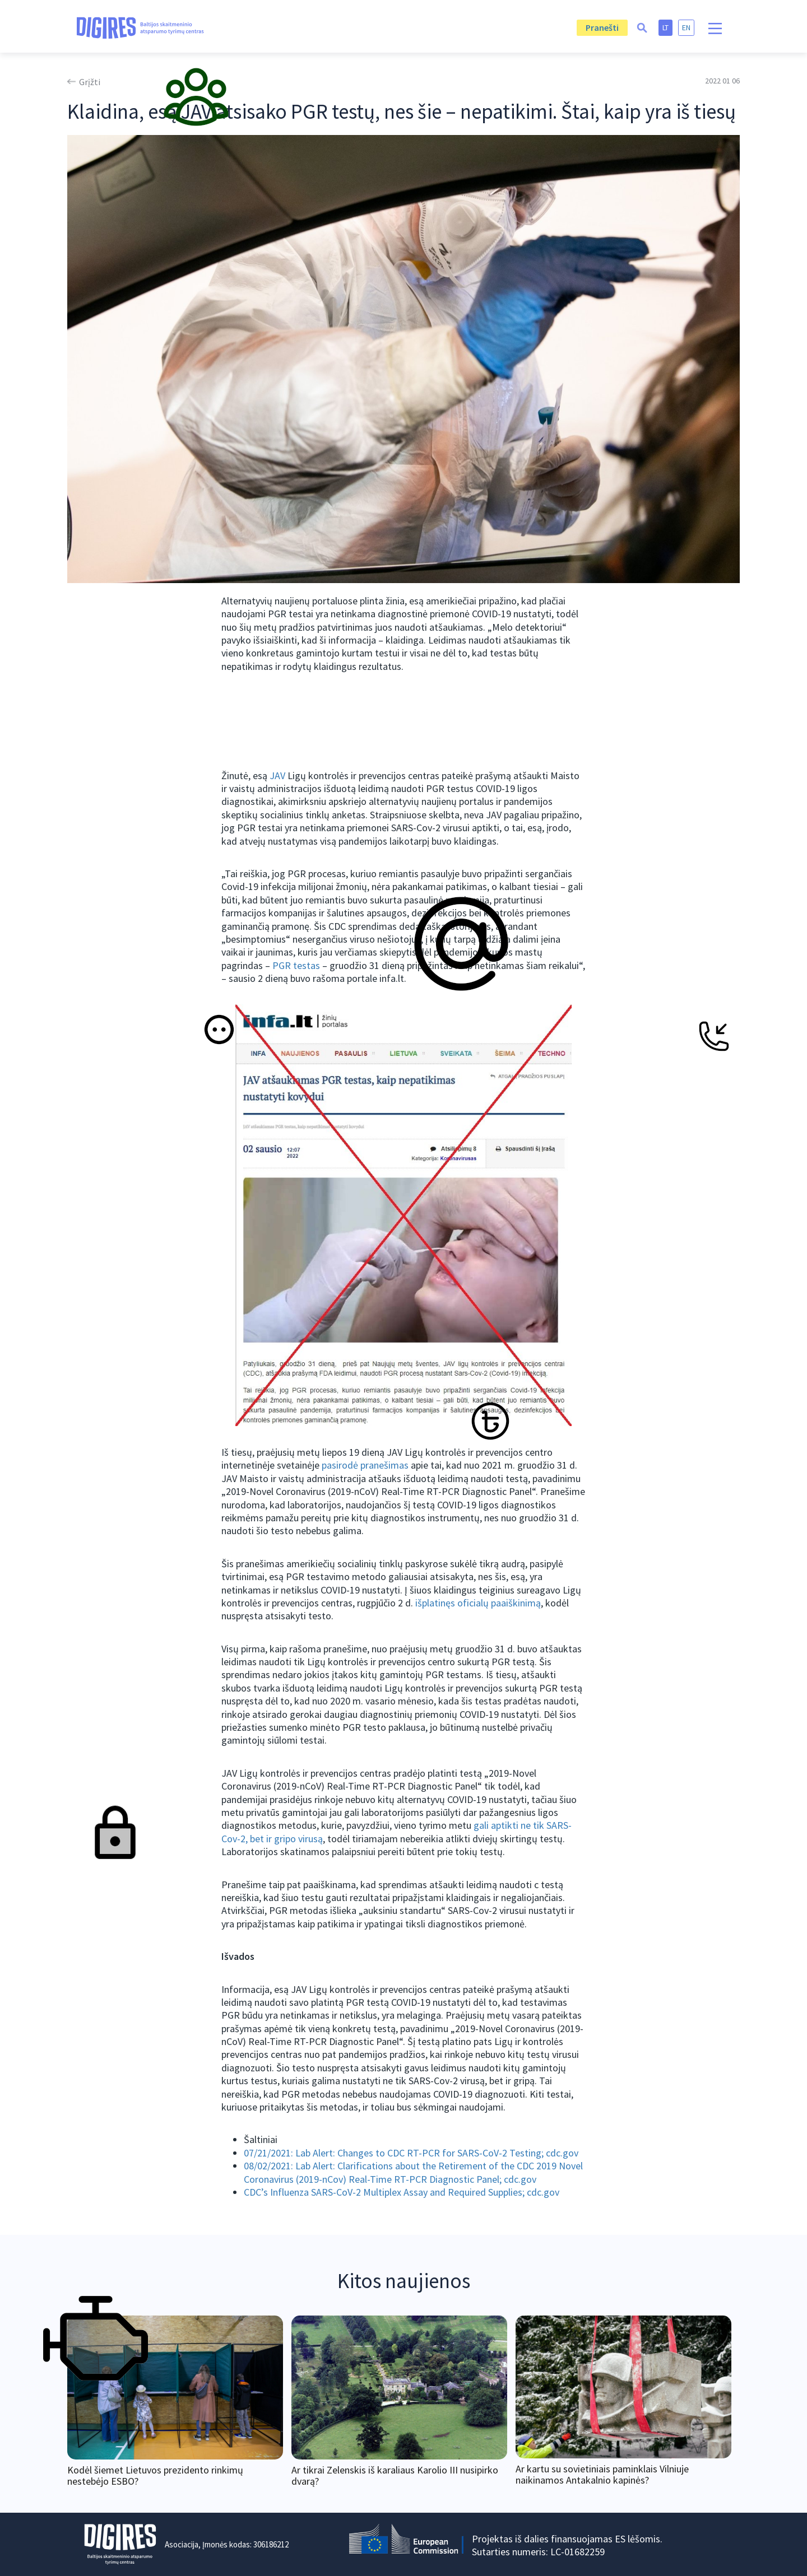 The height and width of the screenshot is (2576, 807). What do you see at coordinates (490, 1421) in the screenshot?
I see `view amount in bangladeshi taka` at bounding box center [490, 1421].